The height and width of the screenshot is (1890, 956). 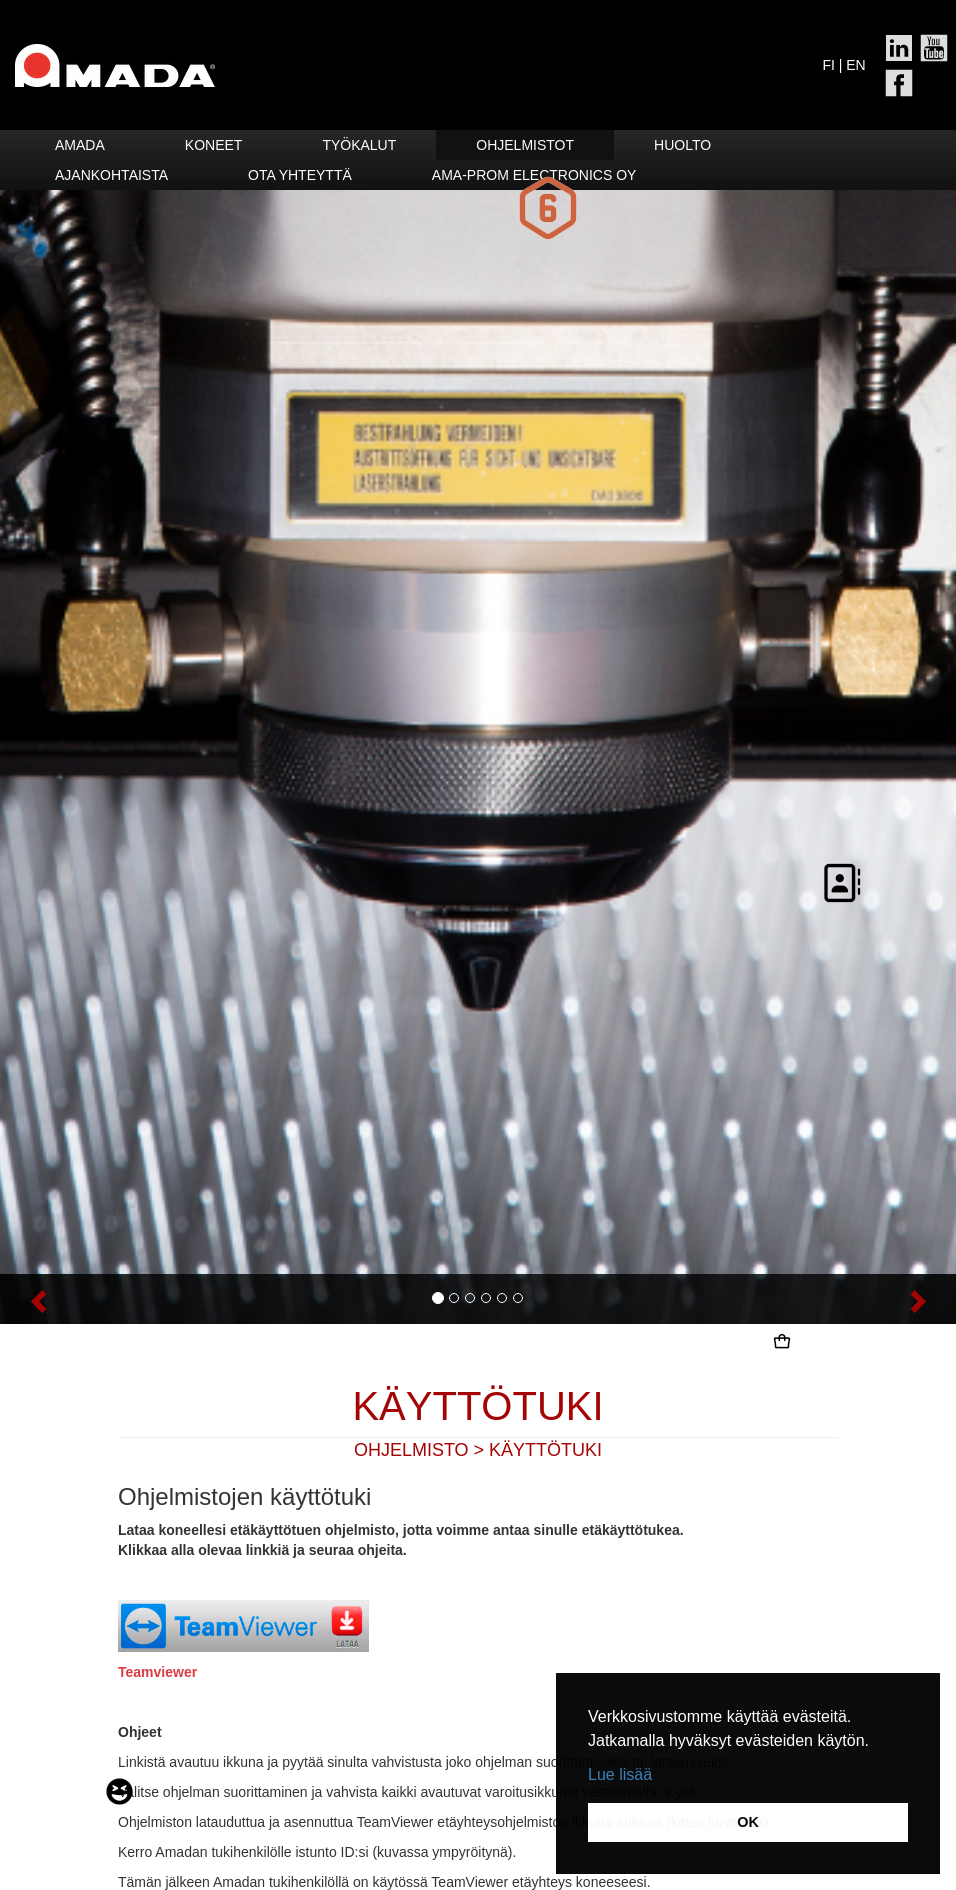 What do you see at coordinates (548, 208) in the screenshot?
I see `indicates step 6 in a multi-step process` at bounding box center [548, 208].